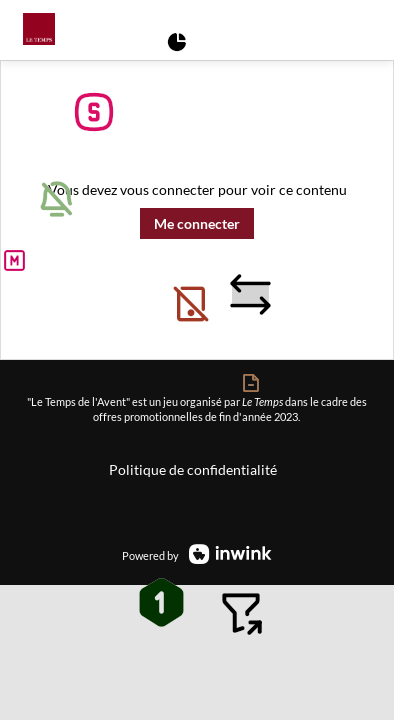 The image size is (394, 720). I want to click on swap or exchange items, so click(250, 294).